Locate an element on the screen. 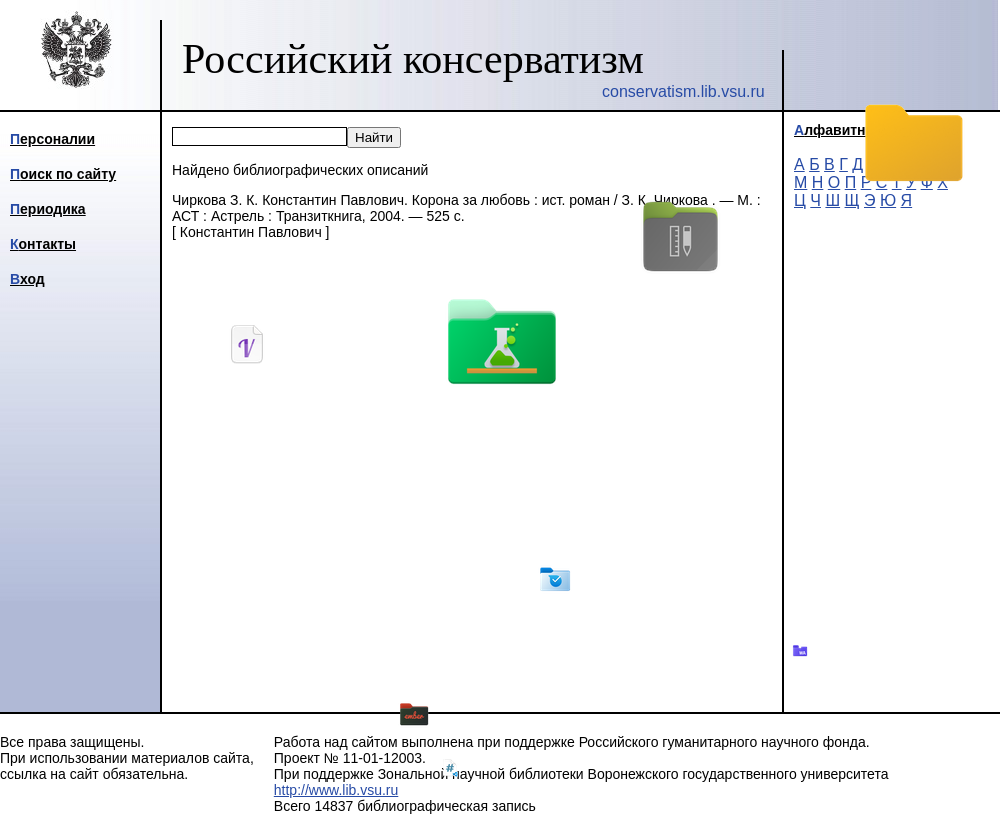 The height and width of the screenshot is (834, 1000). folder containing ember.js project files is located at coordinates (414, 715).